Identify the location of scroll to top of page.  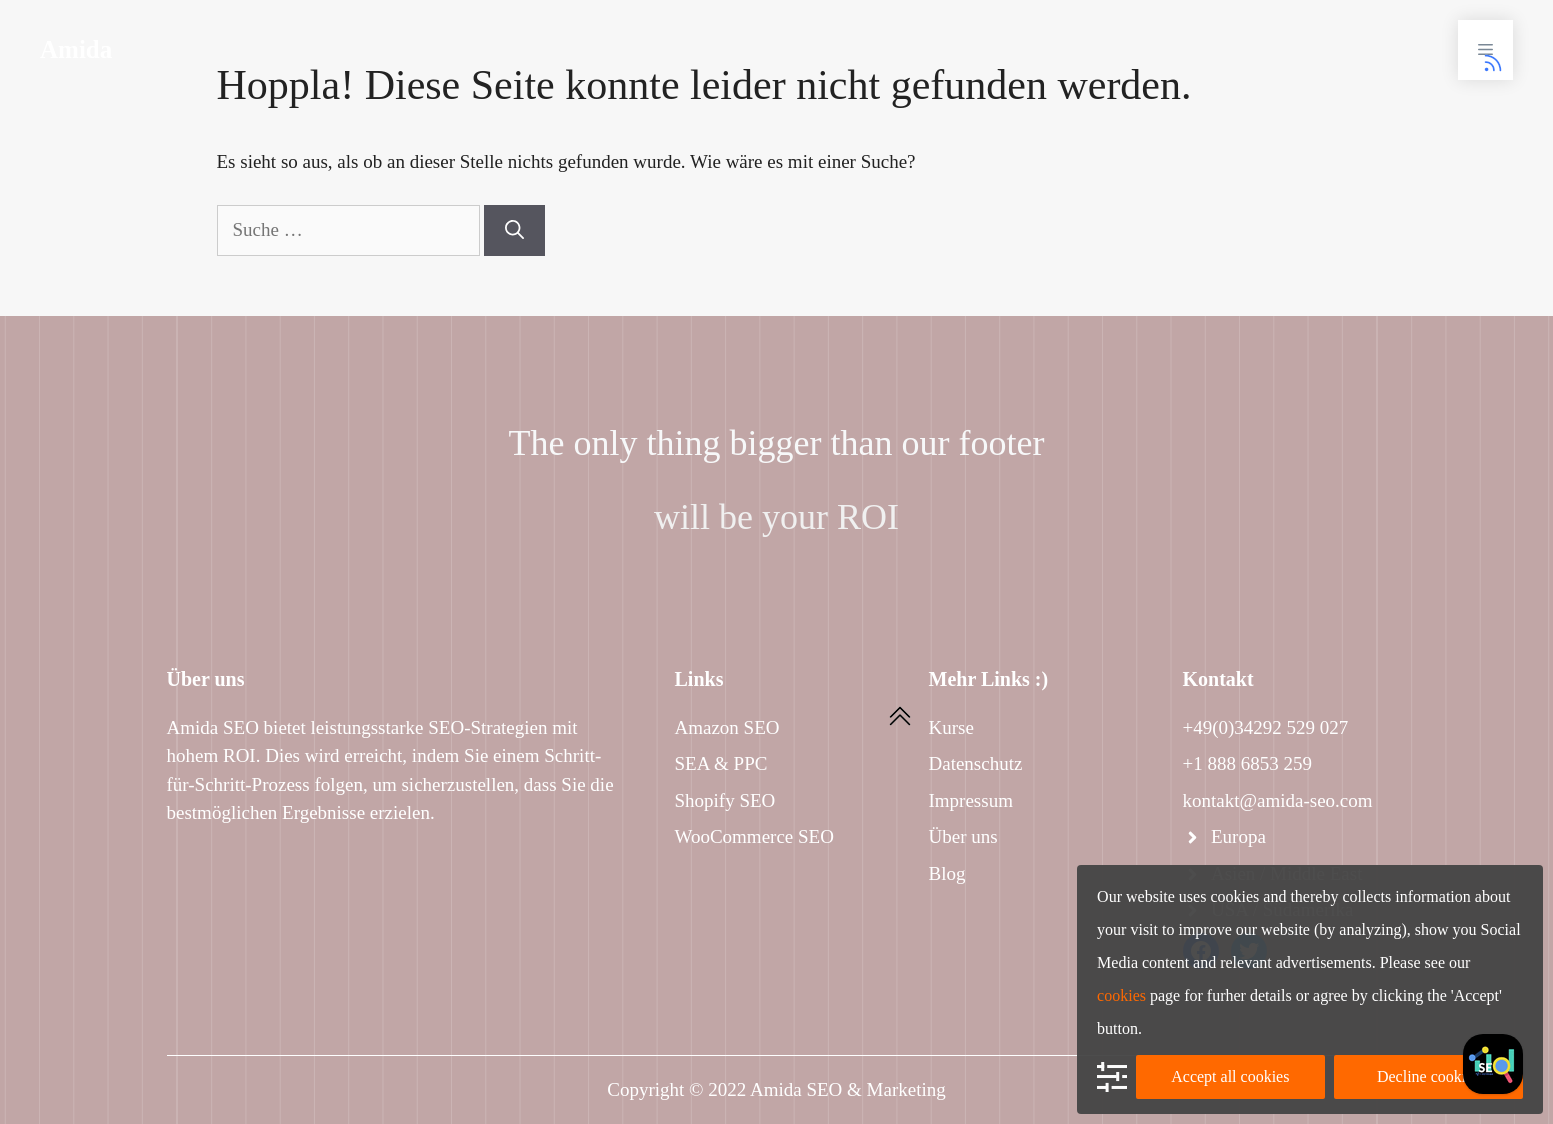
(900, 716).